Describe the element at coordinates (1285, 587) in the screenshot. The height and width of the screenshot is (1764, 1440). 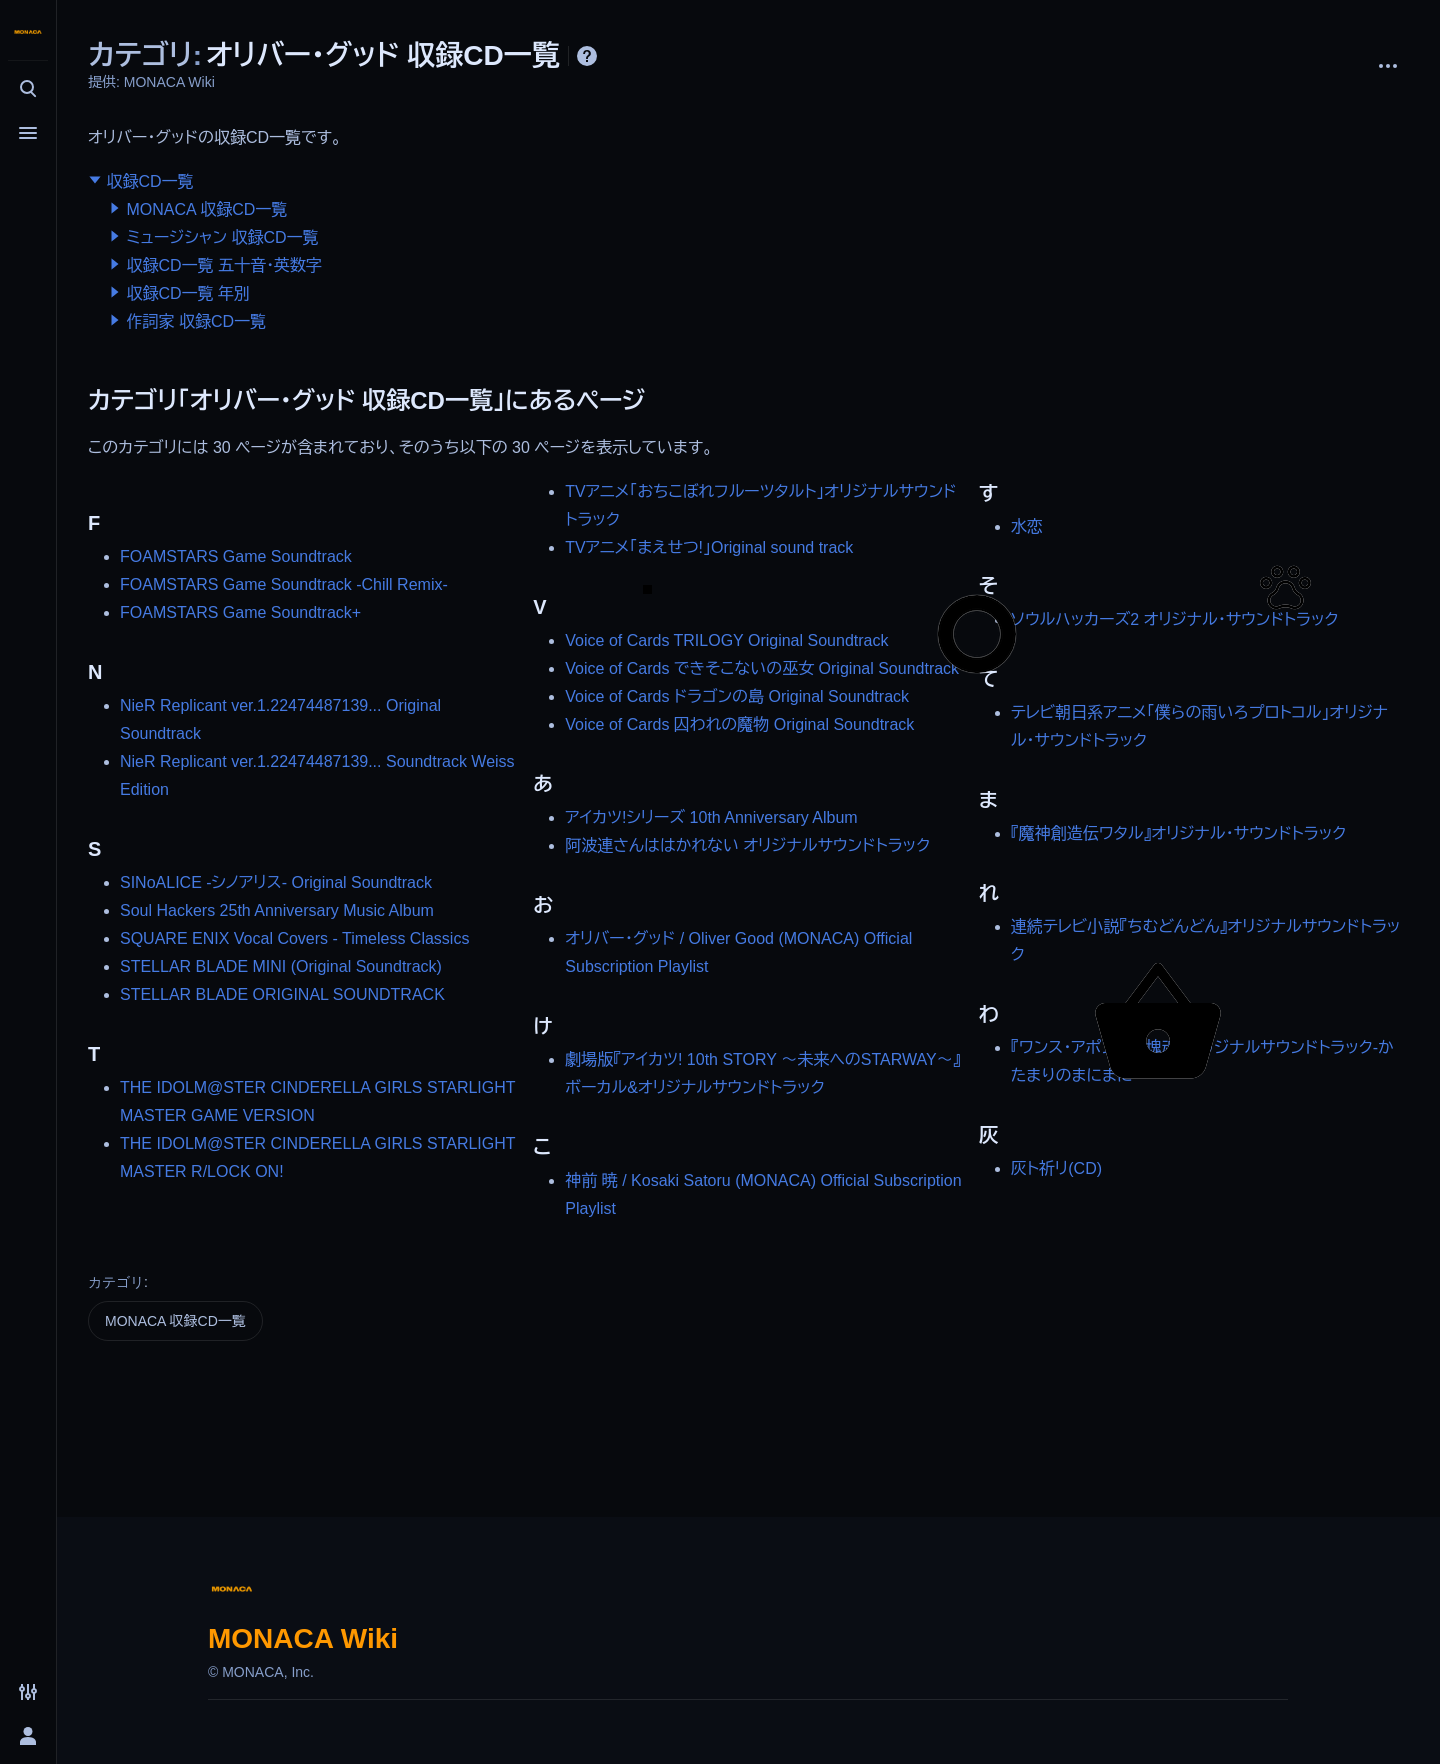
I see `access pet-related features or settings` at that location.